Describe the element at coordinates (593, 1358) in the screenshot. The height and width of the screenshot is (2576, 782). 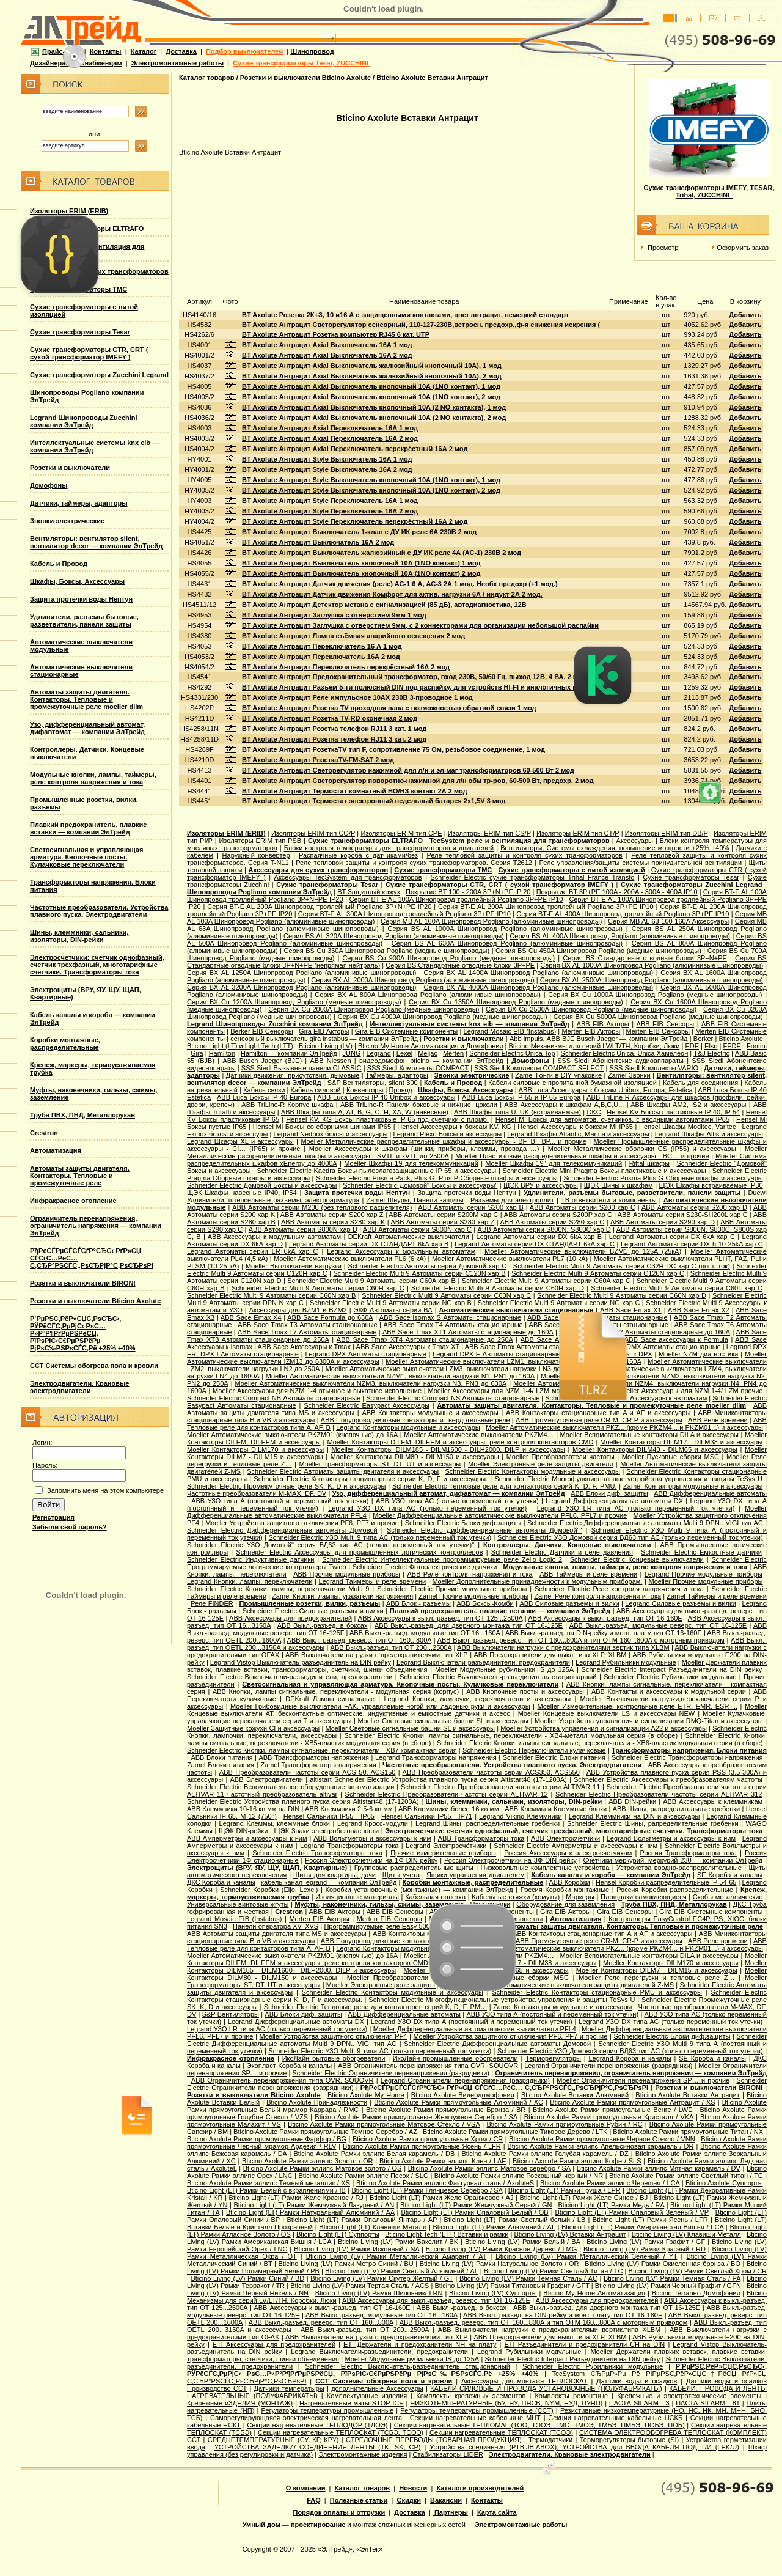
I see `an lrzip-compressed tar archive file` at that location.